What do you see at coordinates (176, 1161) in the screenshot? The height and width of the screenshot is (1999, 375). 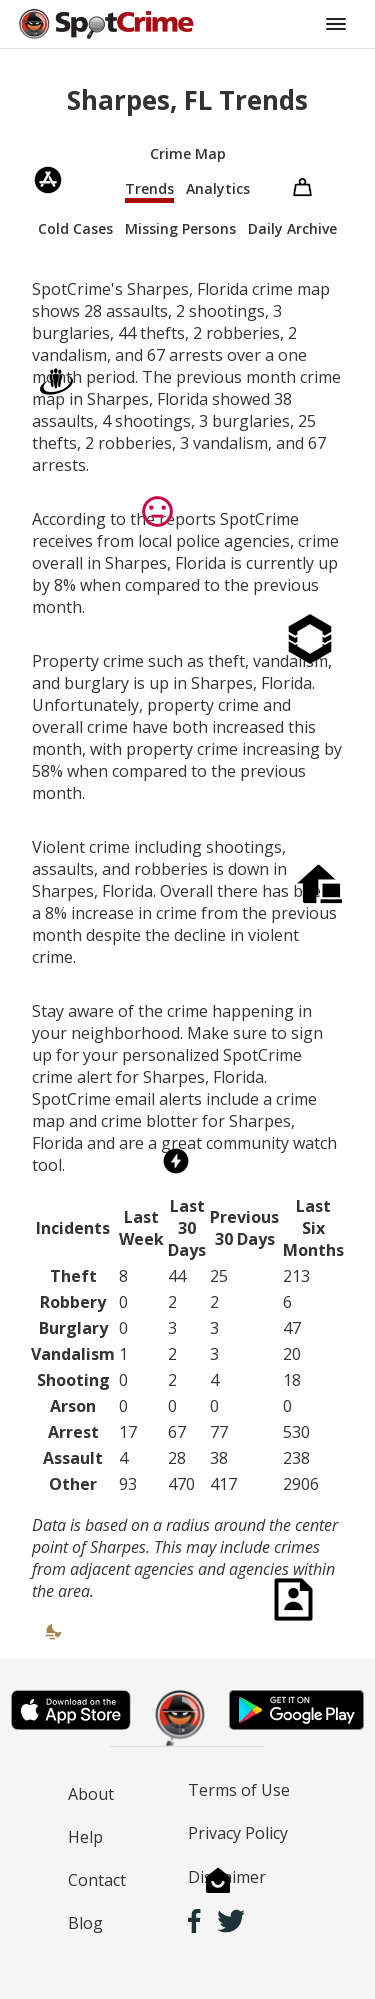 I see `play media from disc drive` at bounding box center [176, 1161].